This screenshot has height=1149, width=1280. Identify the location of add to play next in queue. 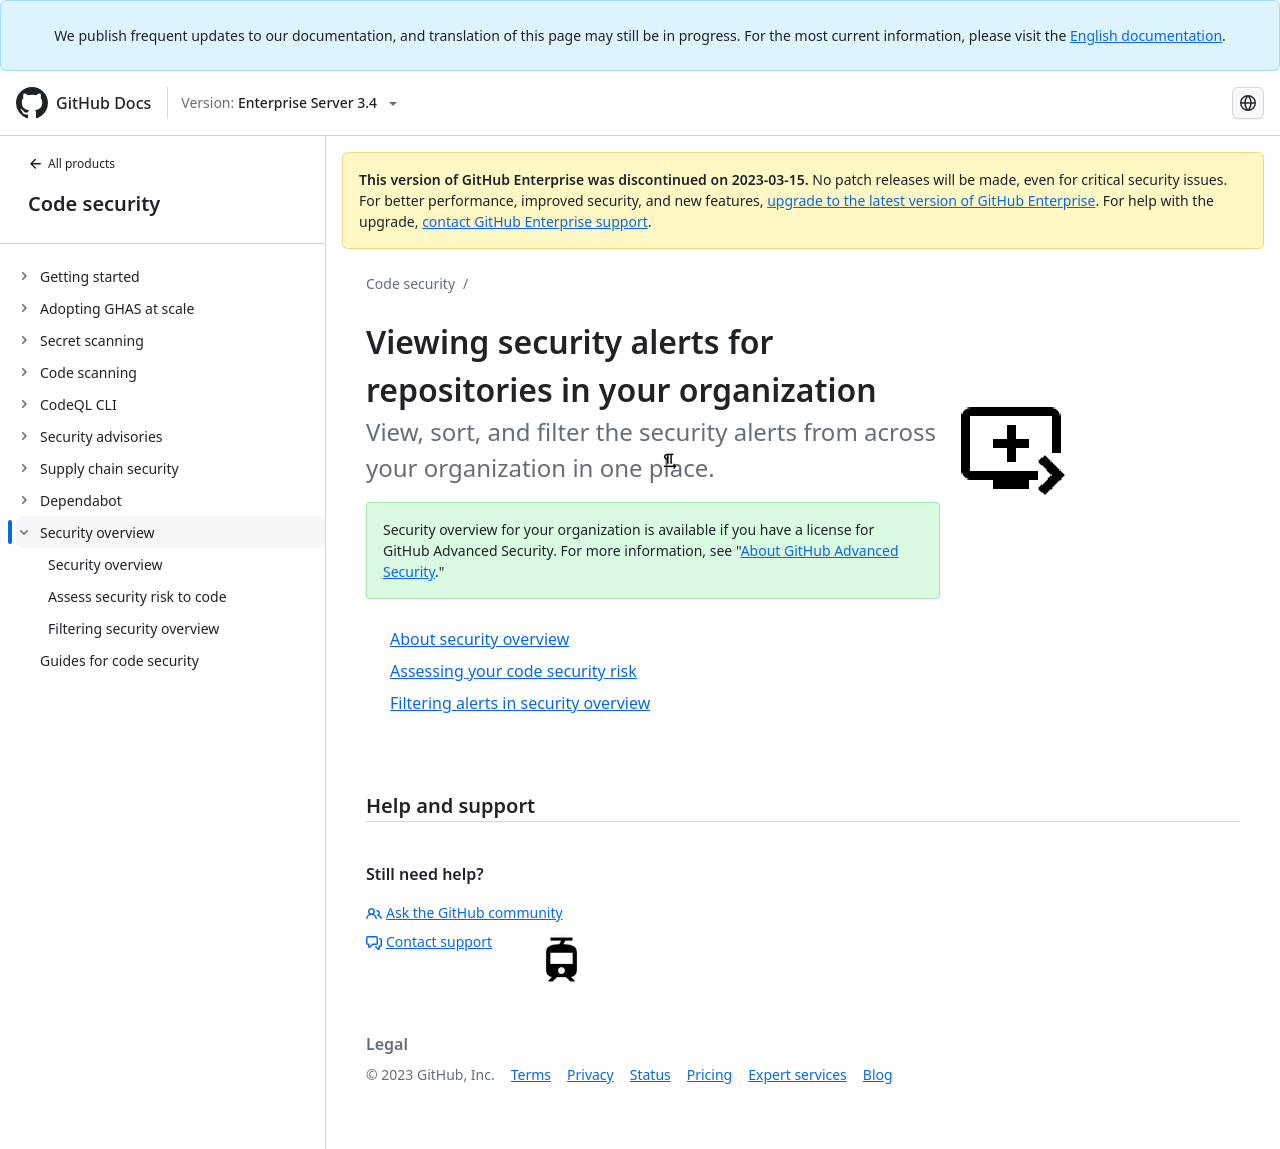
(1011, 448).